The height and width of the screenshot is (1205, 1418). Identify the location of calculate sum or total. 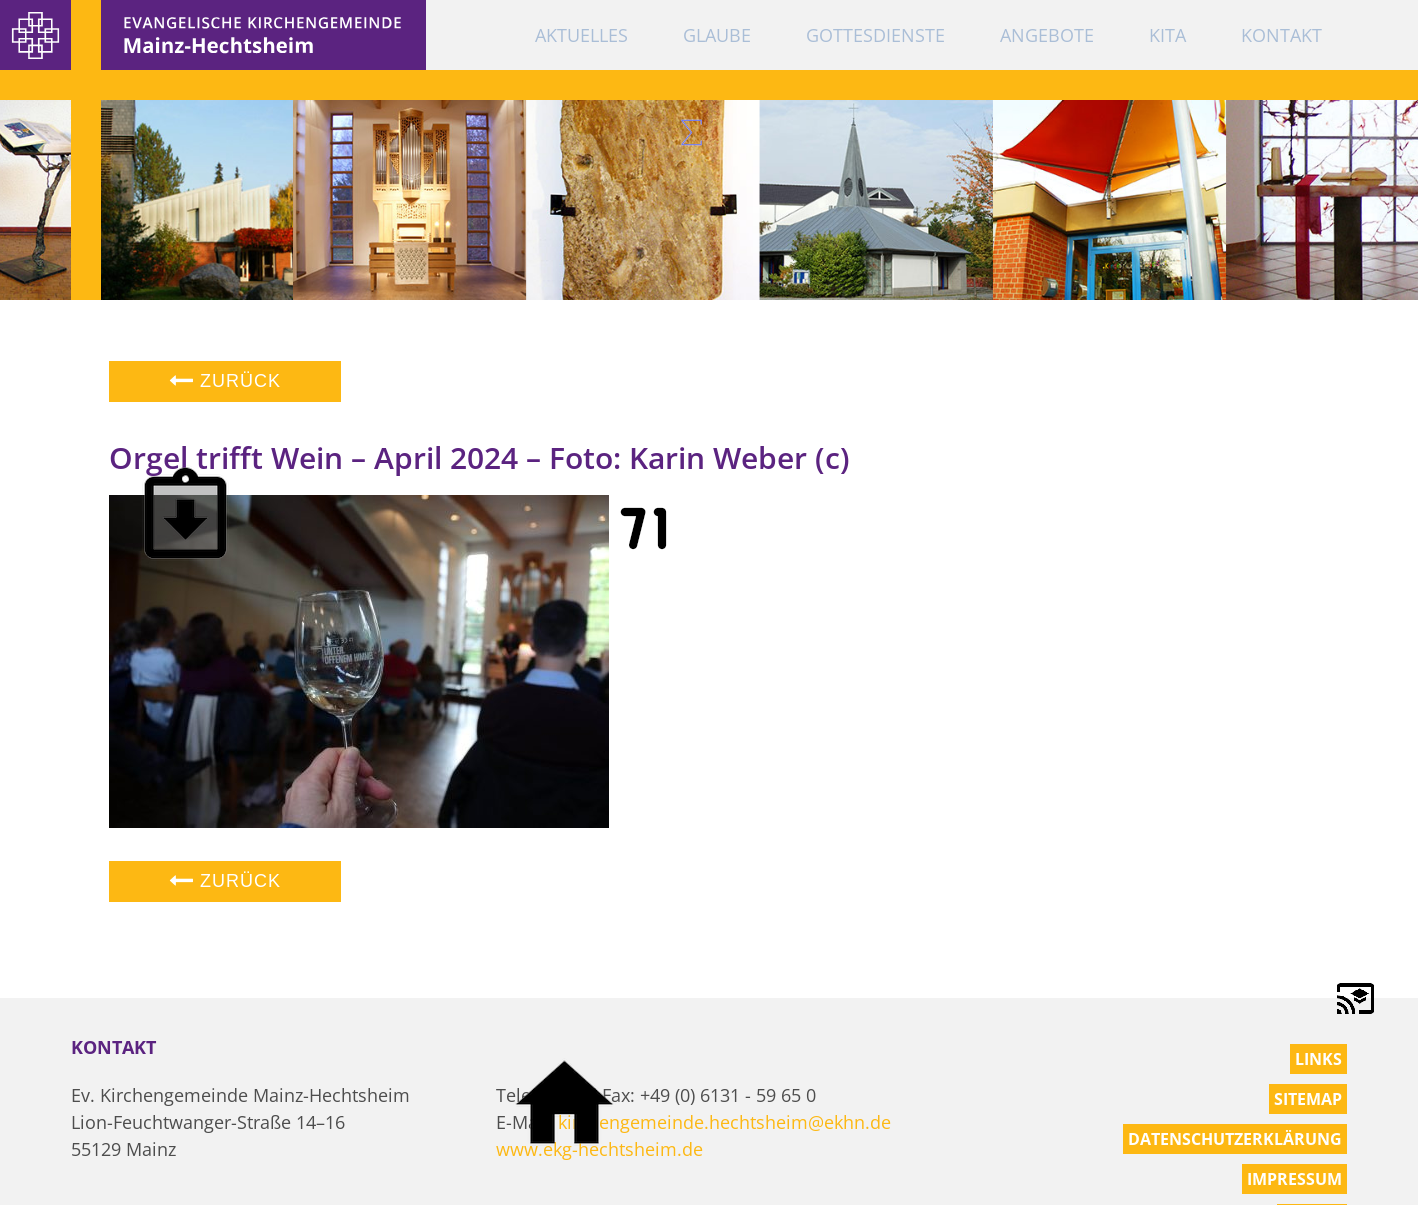
(691, 132).